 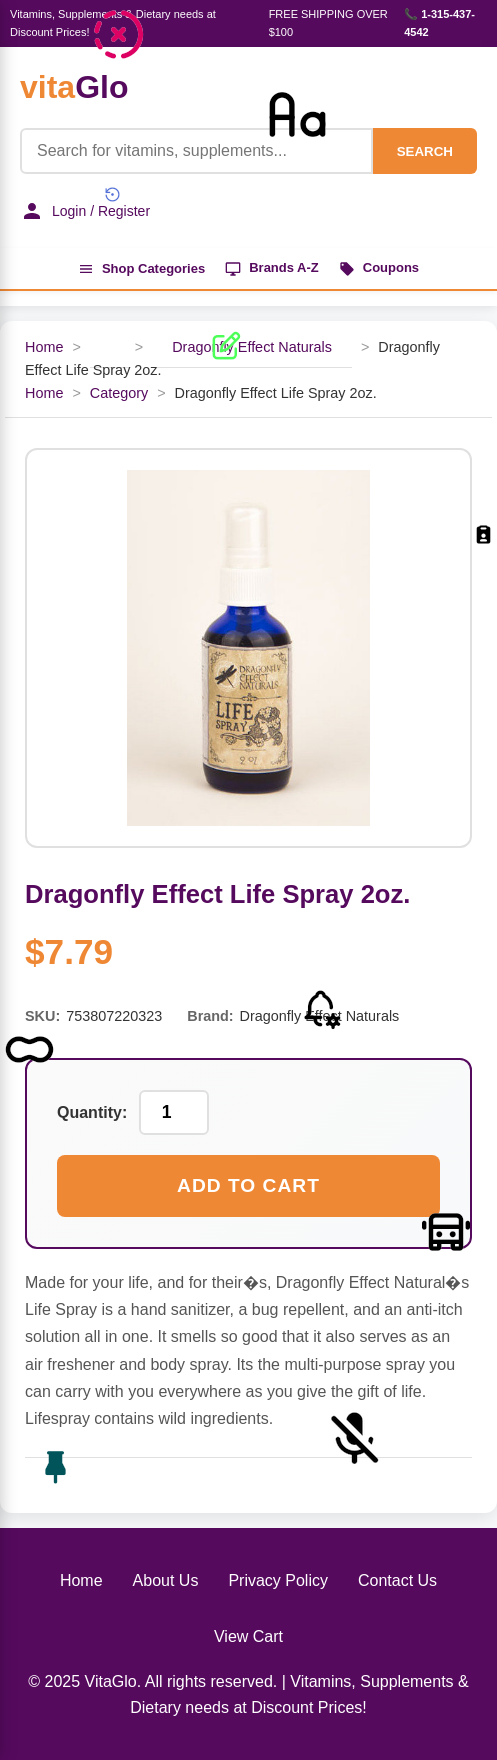 I want to click on restore to a previous state, so click(x=112, y=194).